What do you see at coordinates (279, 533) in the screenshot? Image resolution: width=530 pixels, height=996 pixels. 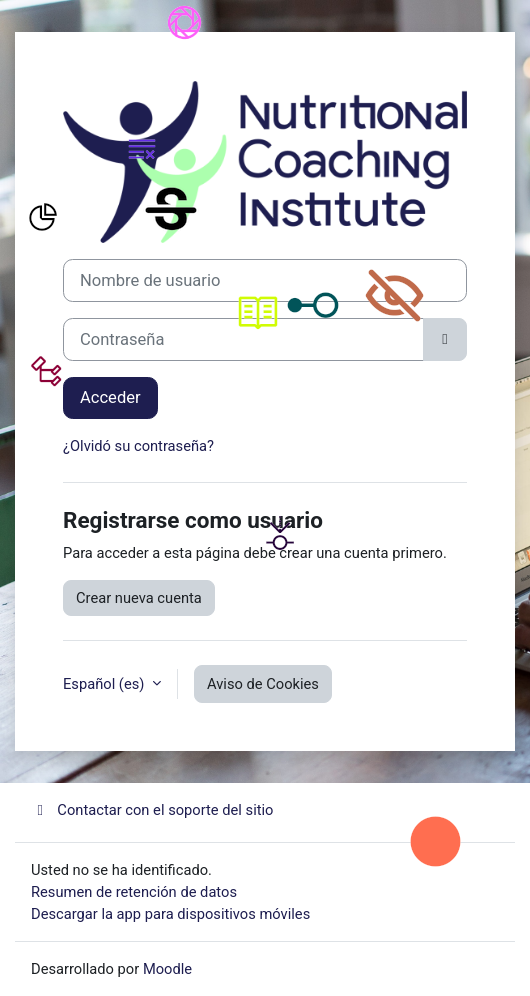 I see `fetch changes from remote repository` at bounding box center [279, 533].